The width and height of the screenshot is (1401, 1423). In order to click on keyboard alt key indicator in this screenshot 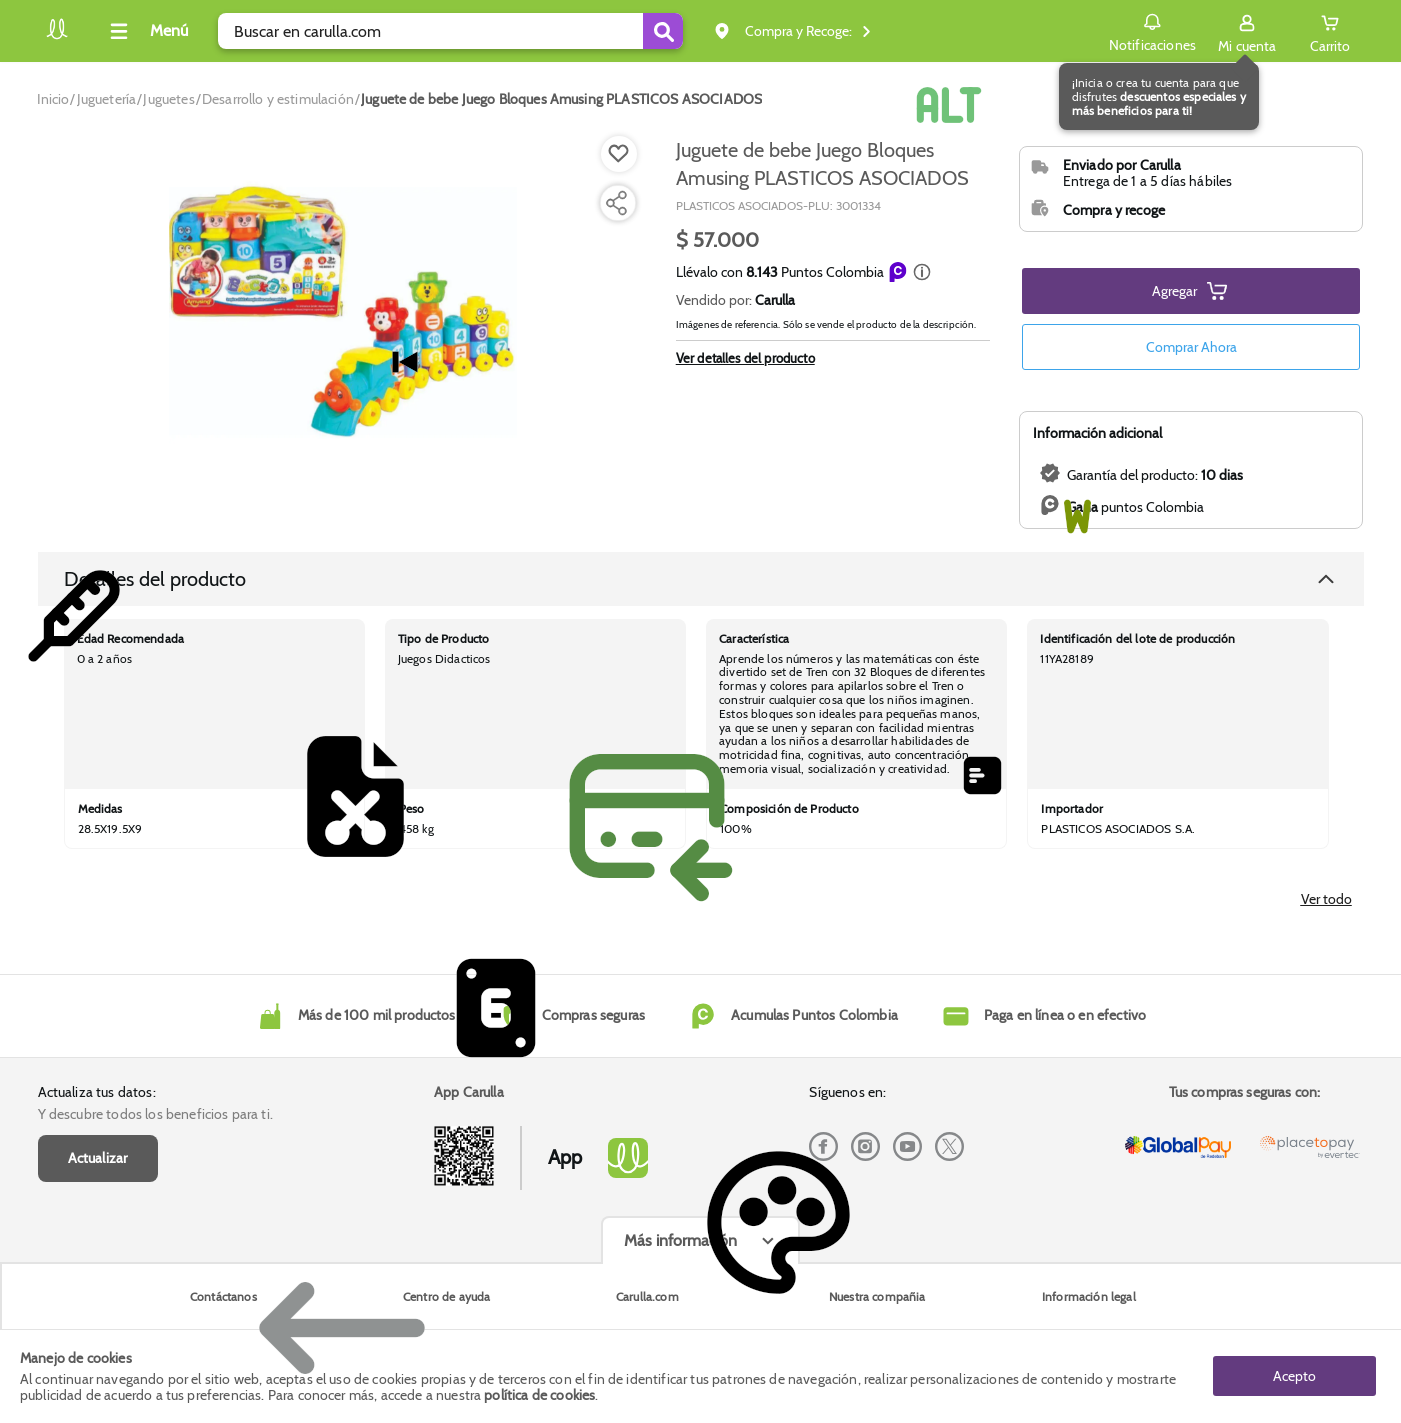, I will do `click(949, 105)`.